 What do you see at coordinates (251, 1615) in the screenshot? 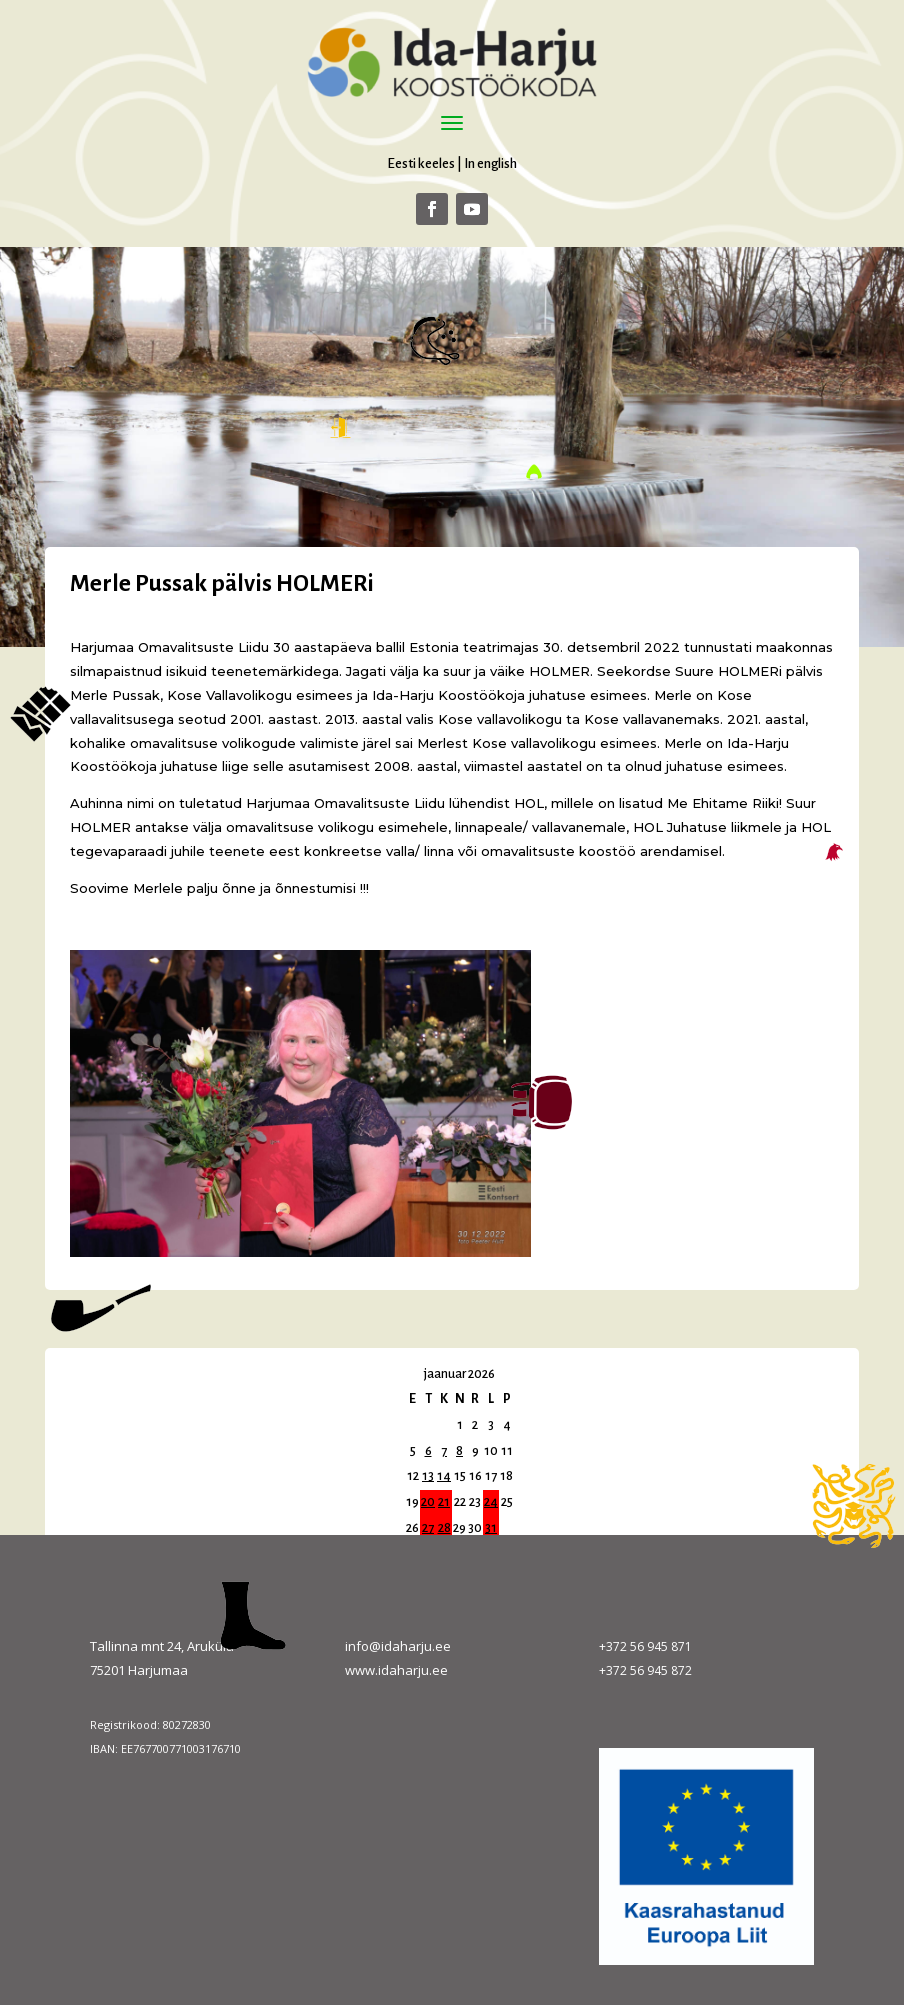
I see `indicates barefoot or no footwear required` at bounding box center [251, 1615].